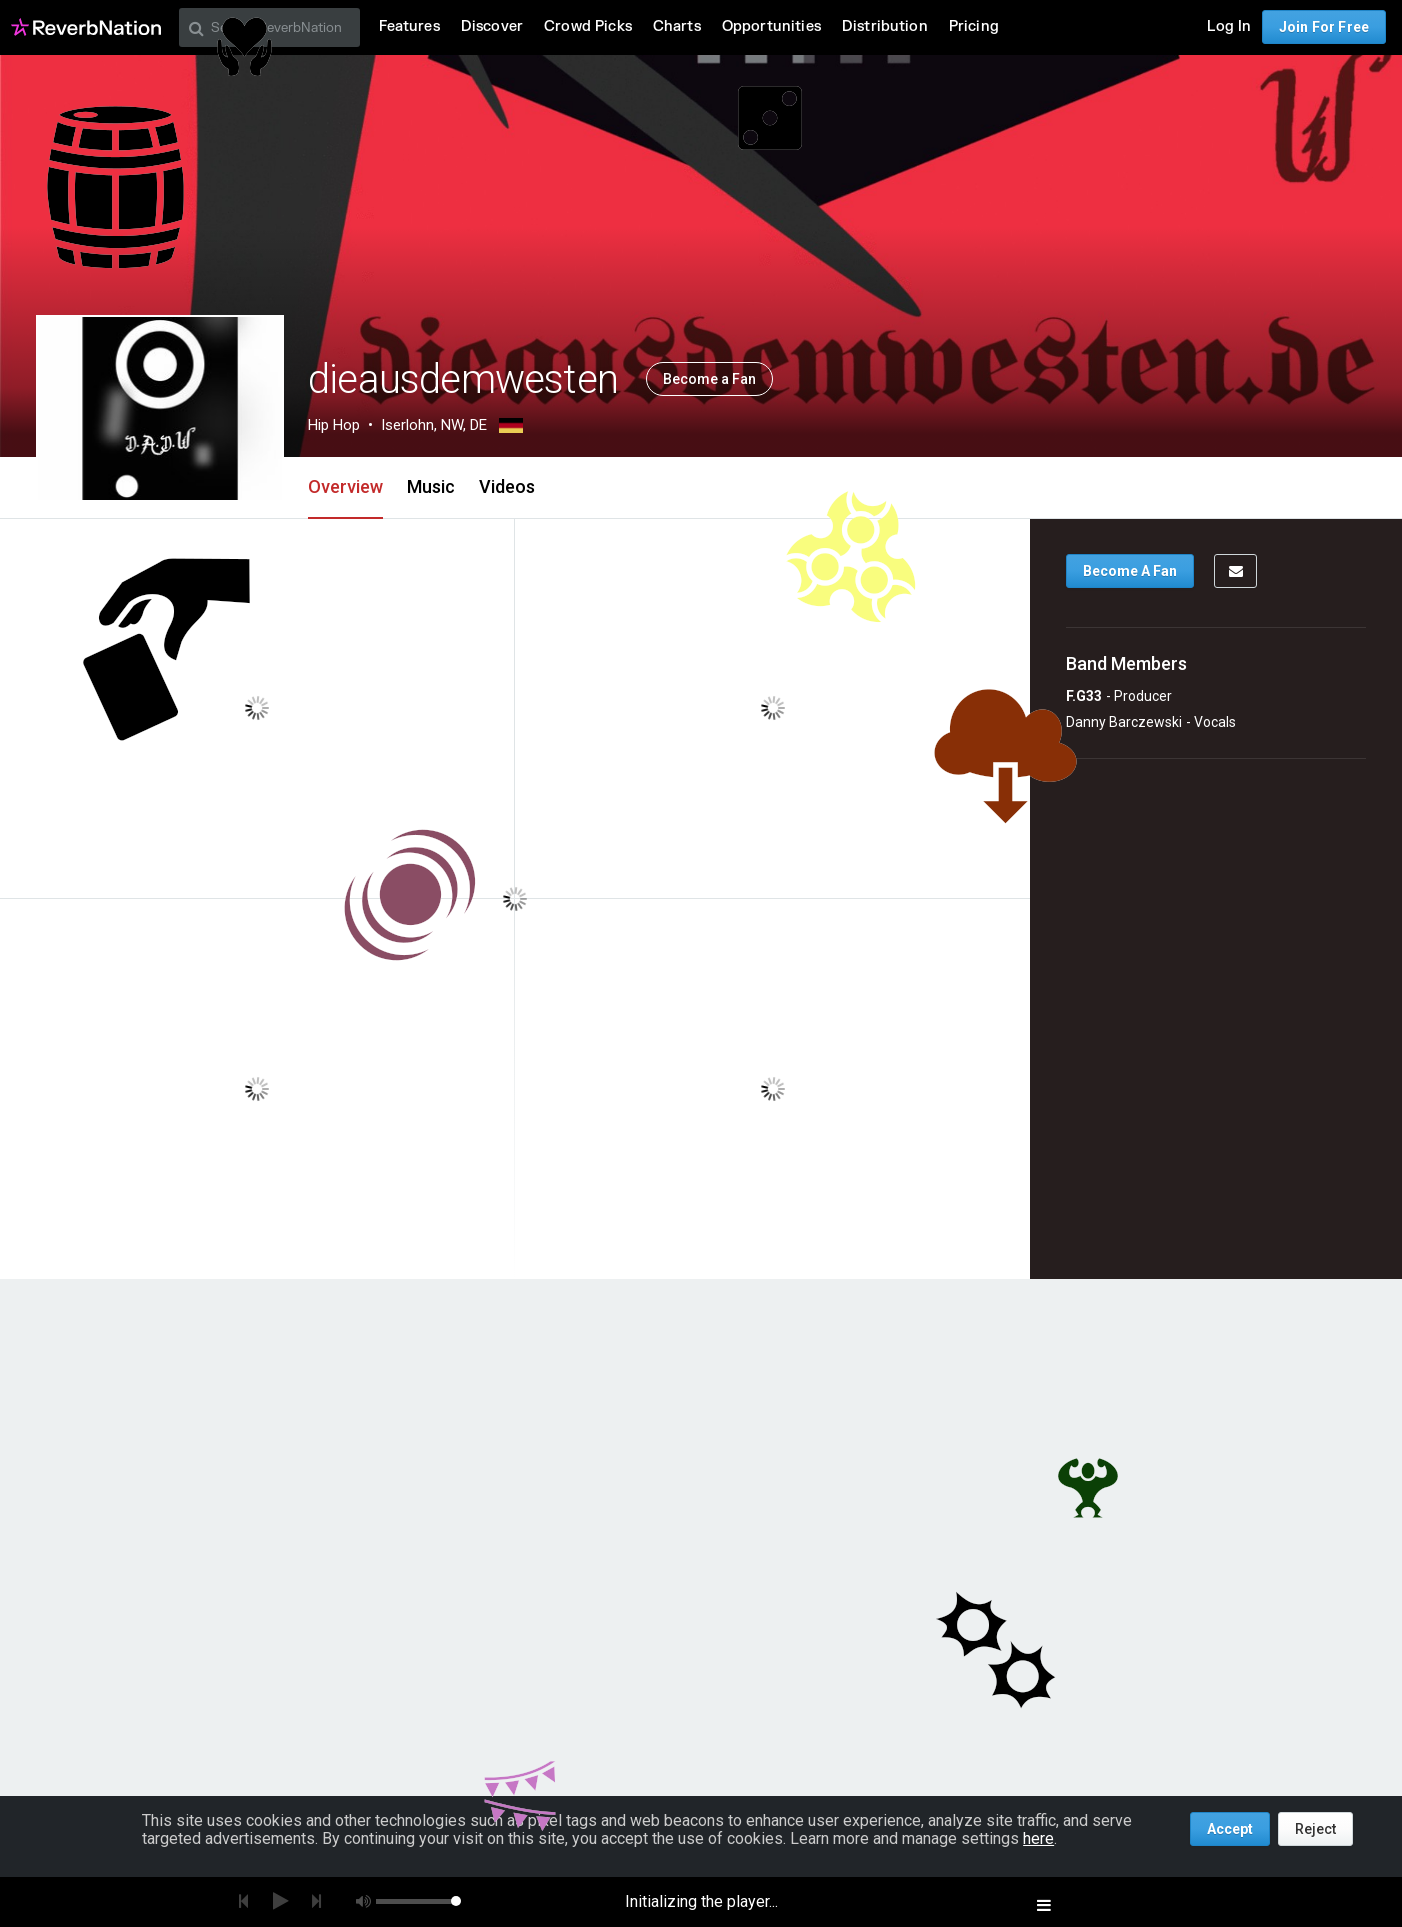  I want to click on download file from cloud storage, so click(1005, 756).